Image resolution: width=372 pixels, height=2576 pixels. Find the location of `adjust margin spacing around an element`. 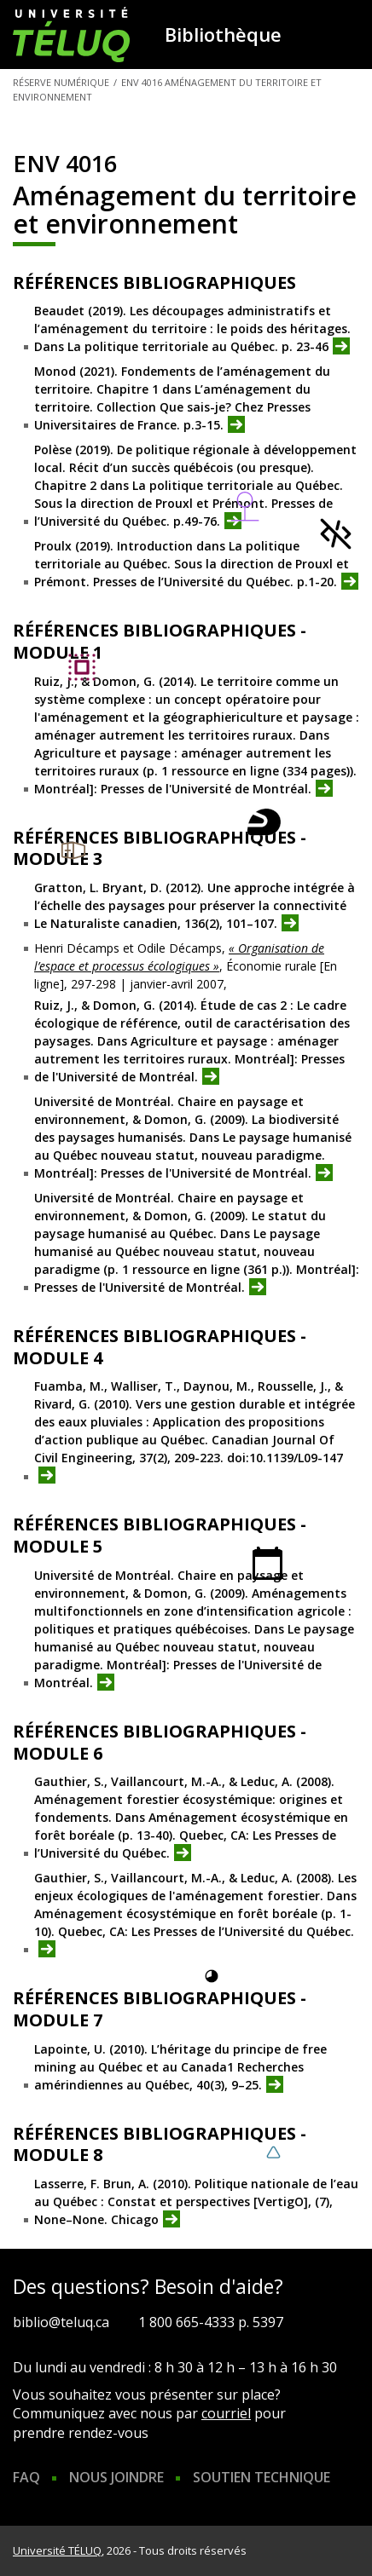

adjust margin spacing around an element is located at coordinates (82, 667).